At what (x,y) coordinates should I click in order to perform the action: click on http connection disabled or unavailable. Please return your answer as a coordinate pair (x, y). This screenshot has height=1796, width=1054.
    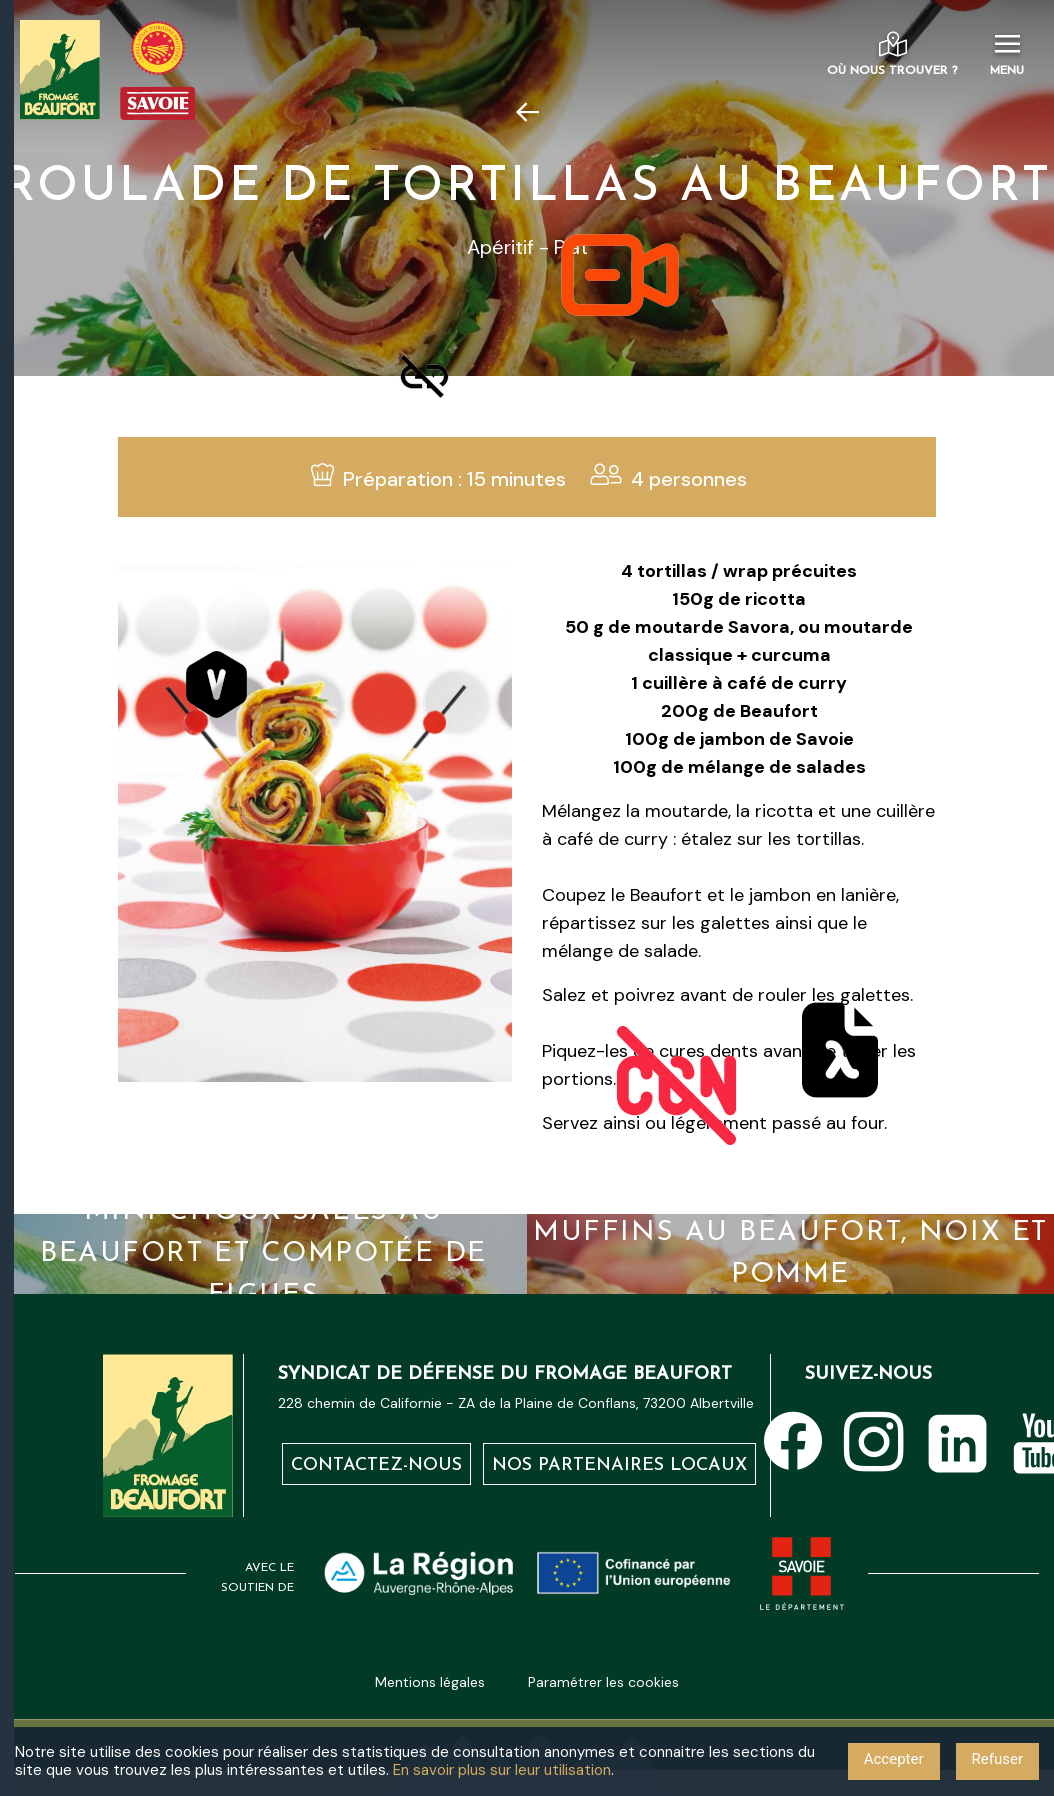
    Looking at the image, I should click on (676, 1085).